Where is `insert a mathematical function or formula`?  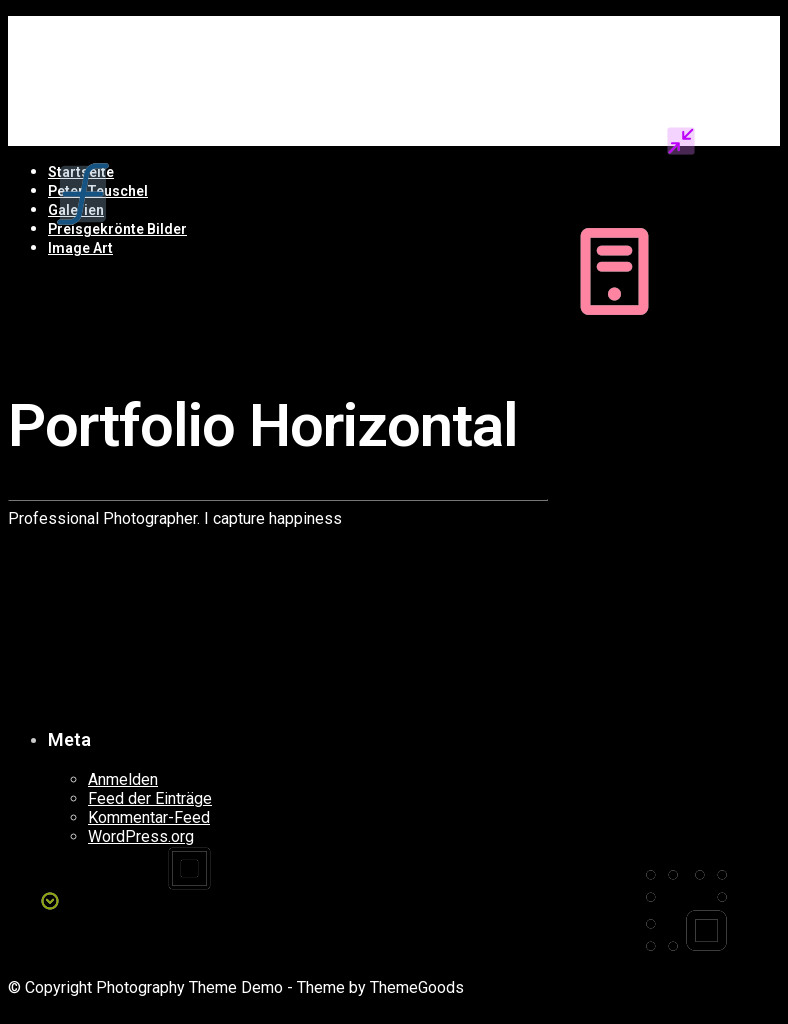 insert a mathematical function or formula is located at coordinates (83, 194).